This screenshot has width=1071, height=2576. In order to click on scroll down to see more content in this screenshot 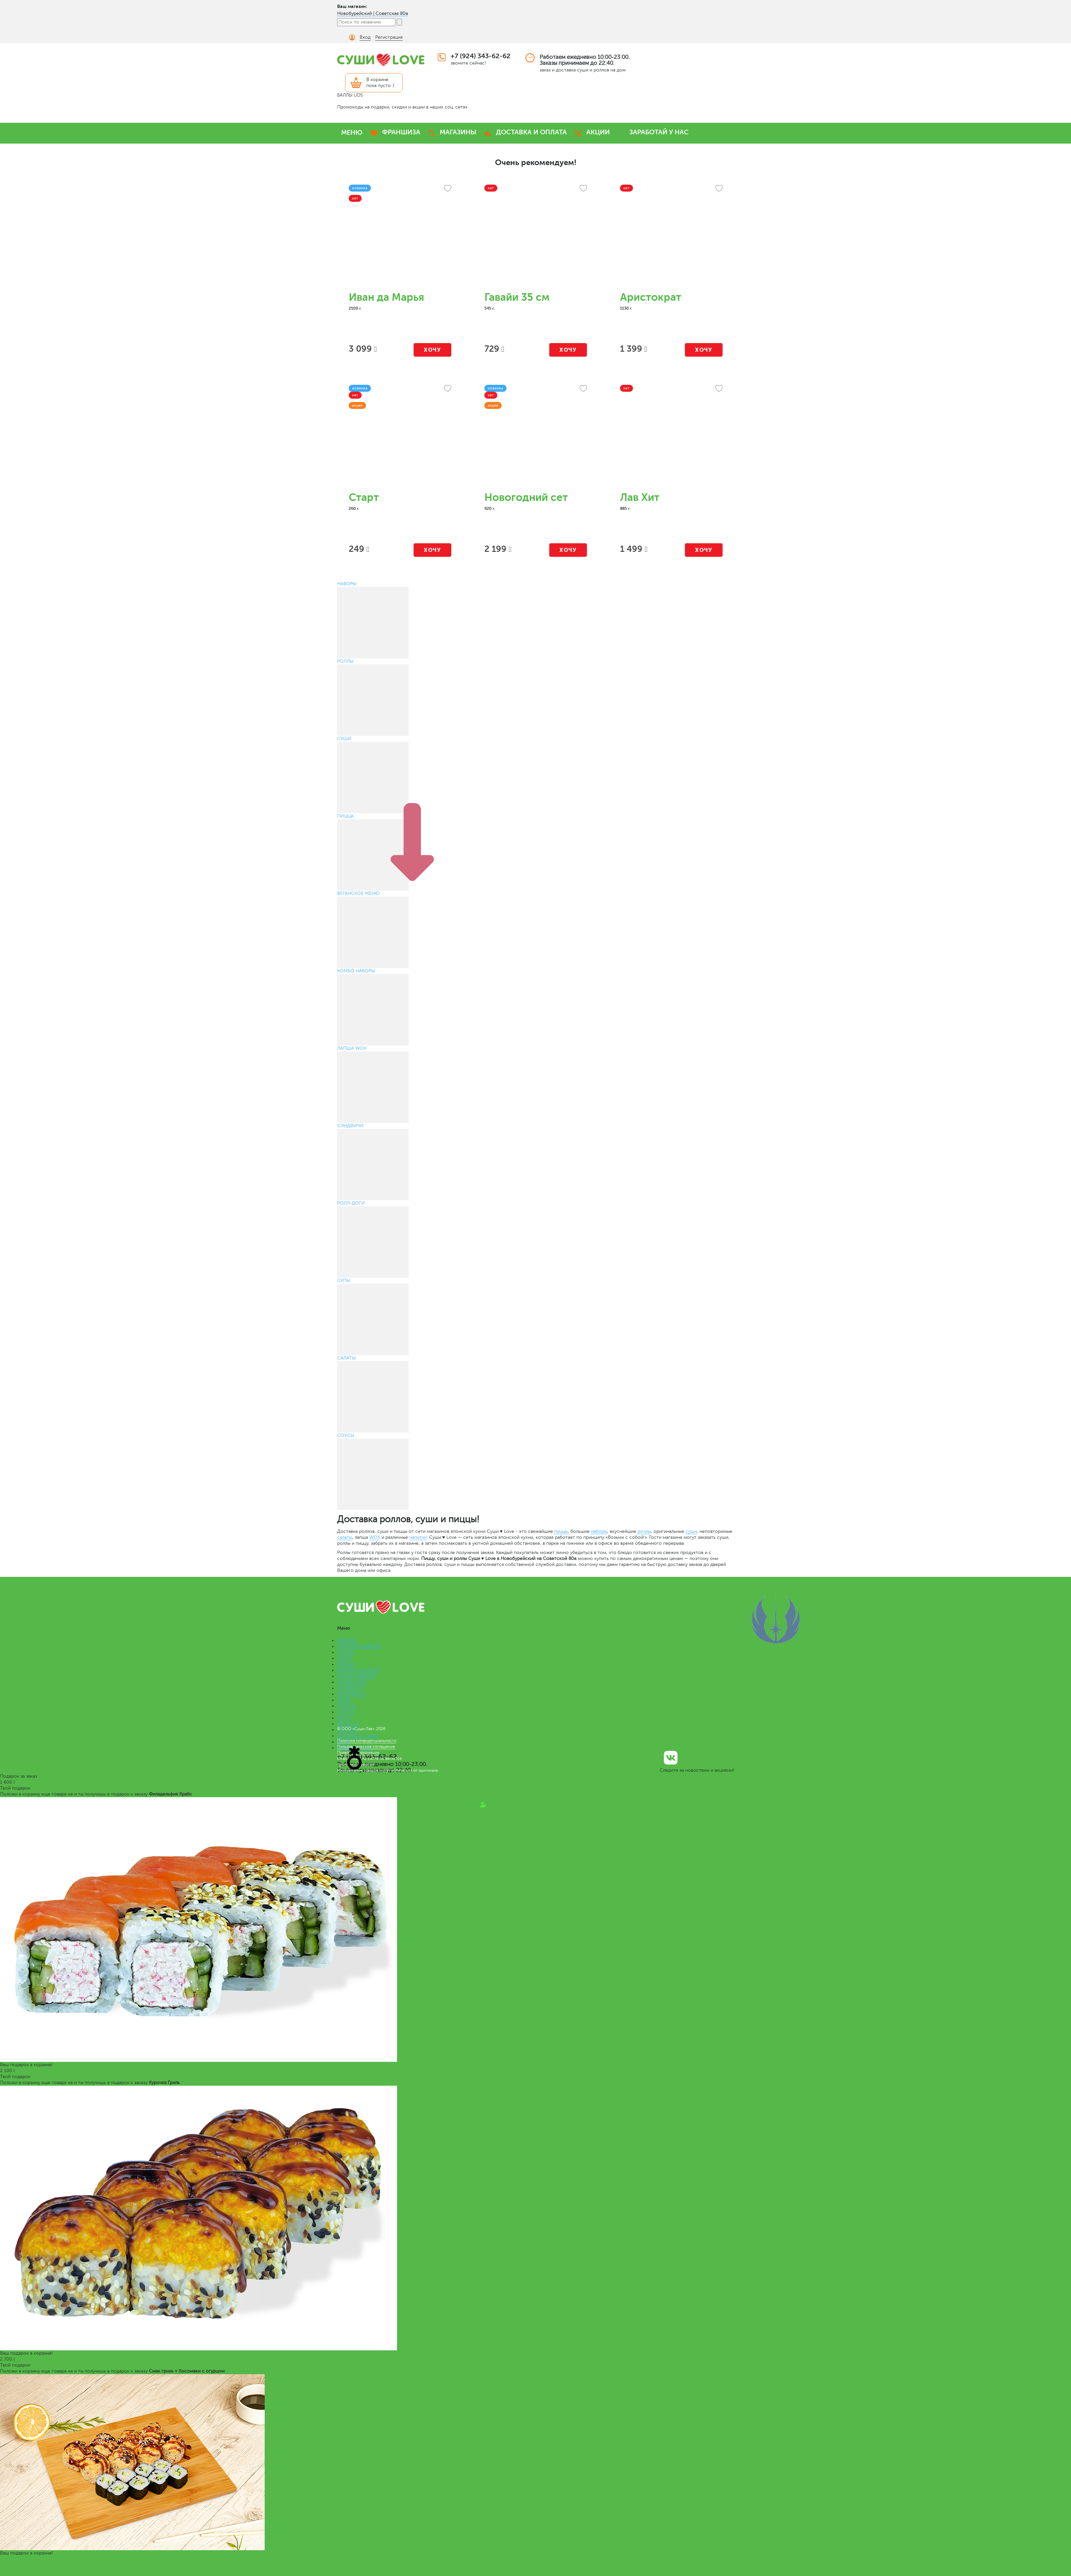, I will do `click(412, 842)`.